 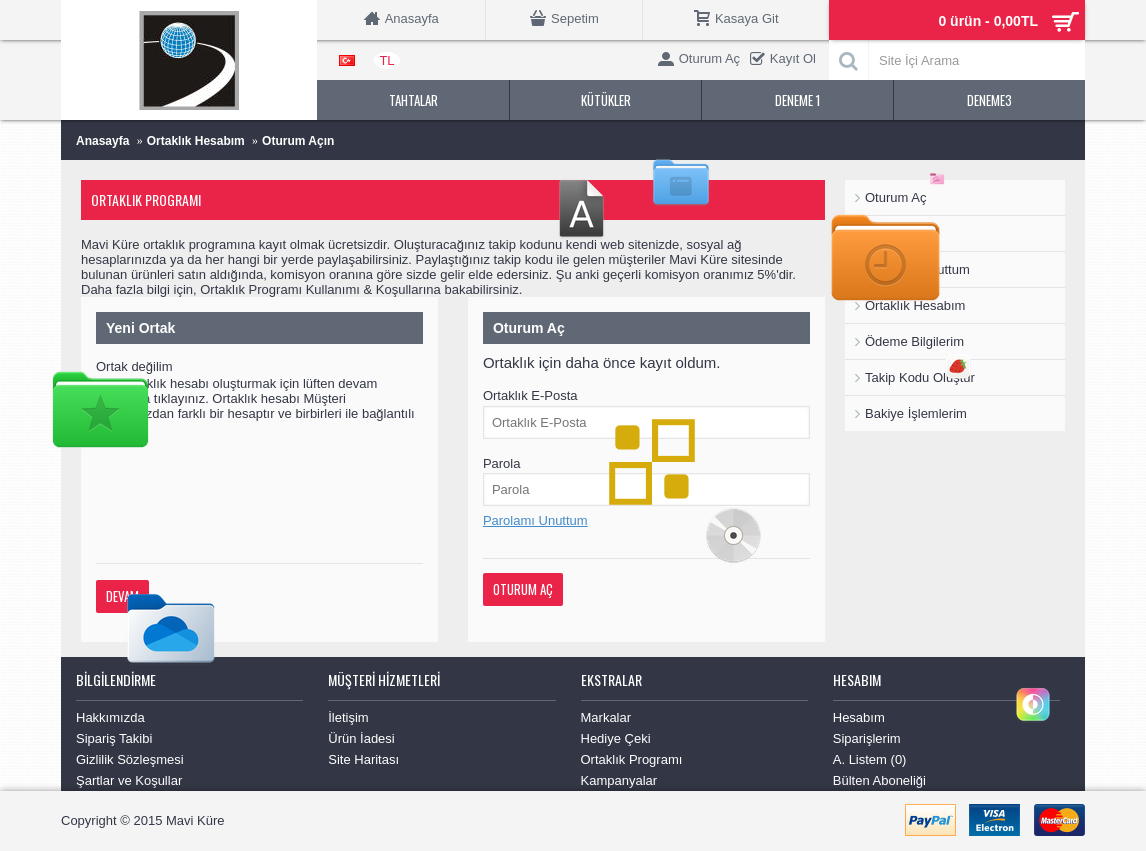 I want to click on access temporary files folder, so click(x=885, y=257).